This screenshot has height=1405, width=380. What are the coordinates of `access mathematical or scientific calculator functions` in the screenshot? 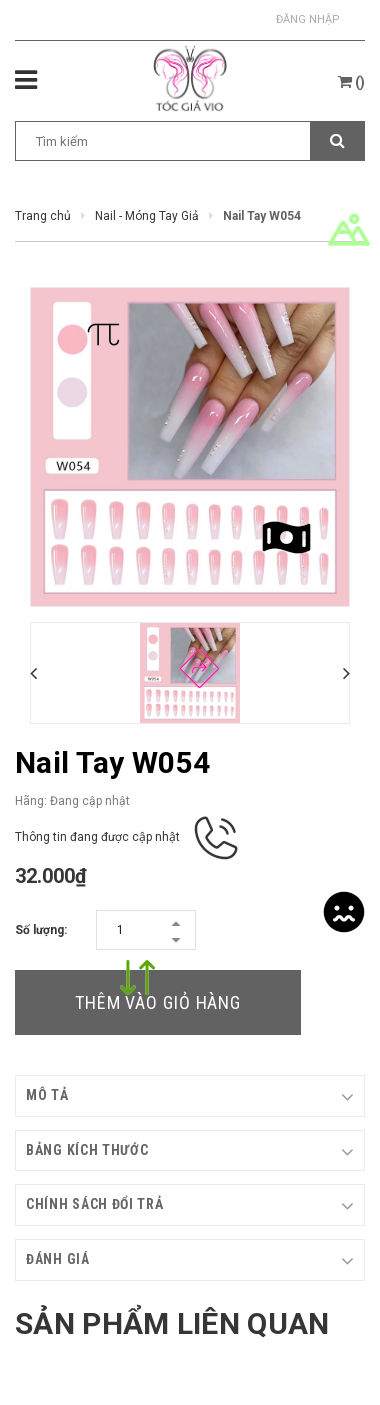 It's located at (104, 334).